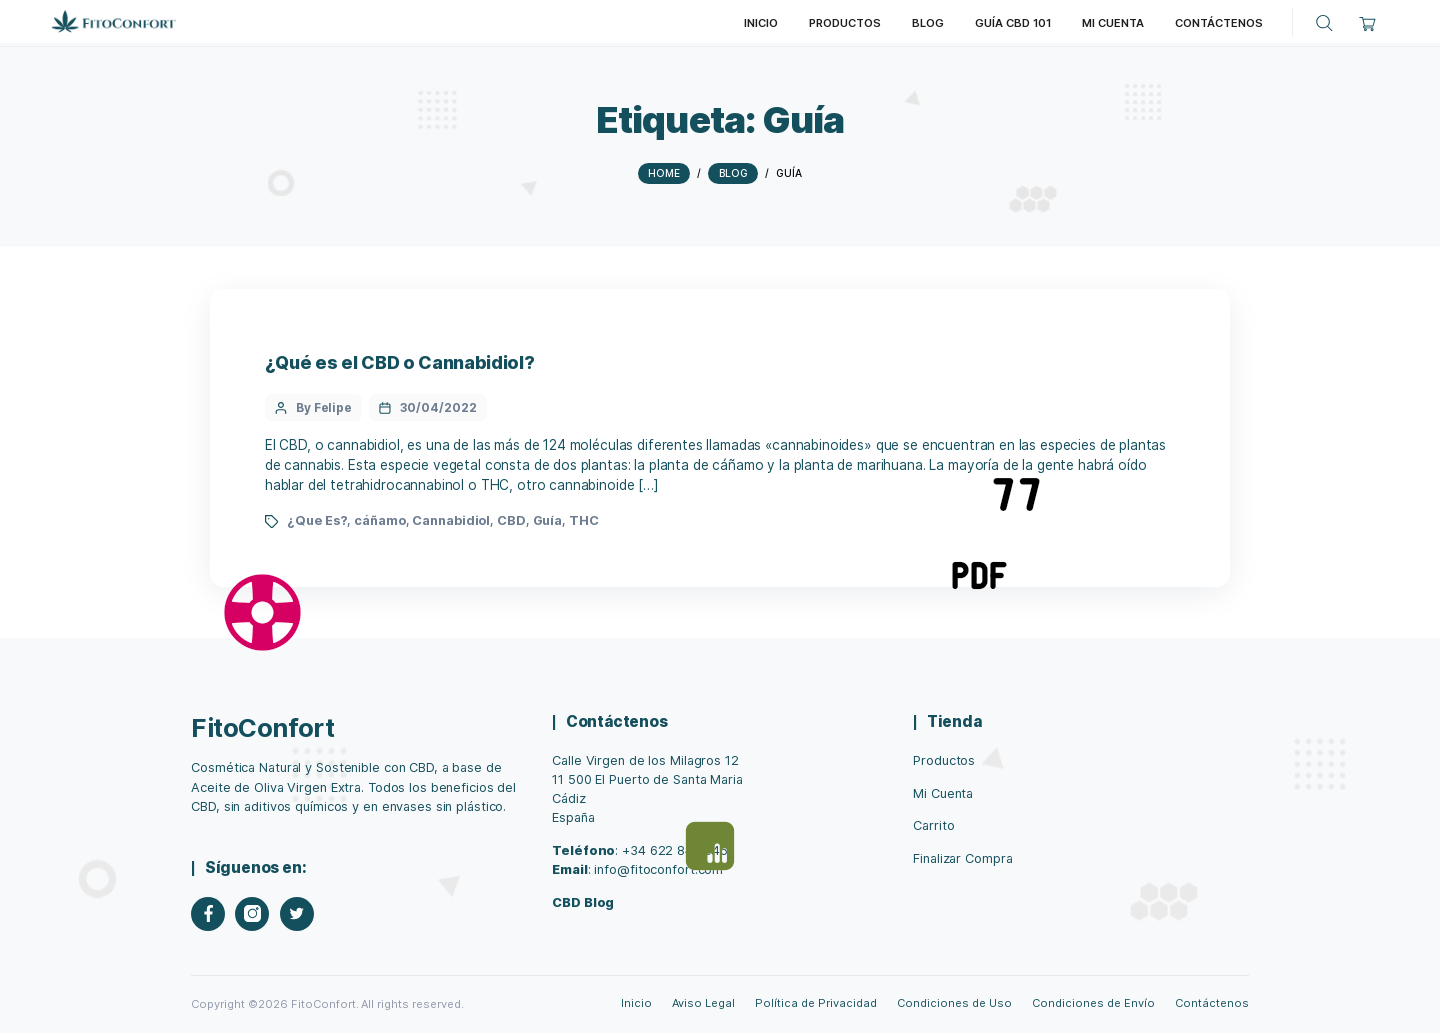 This screenshot has height=1033, width=1440. Describe the element at coordinates (1016, 494) in the screenshot. I see `displays the number 77 as a label or badge` at that location.